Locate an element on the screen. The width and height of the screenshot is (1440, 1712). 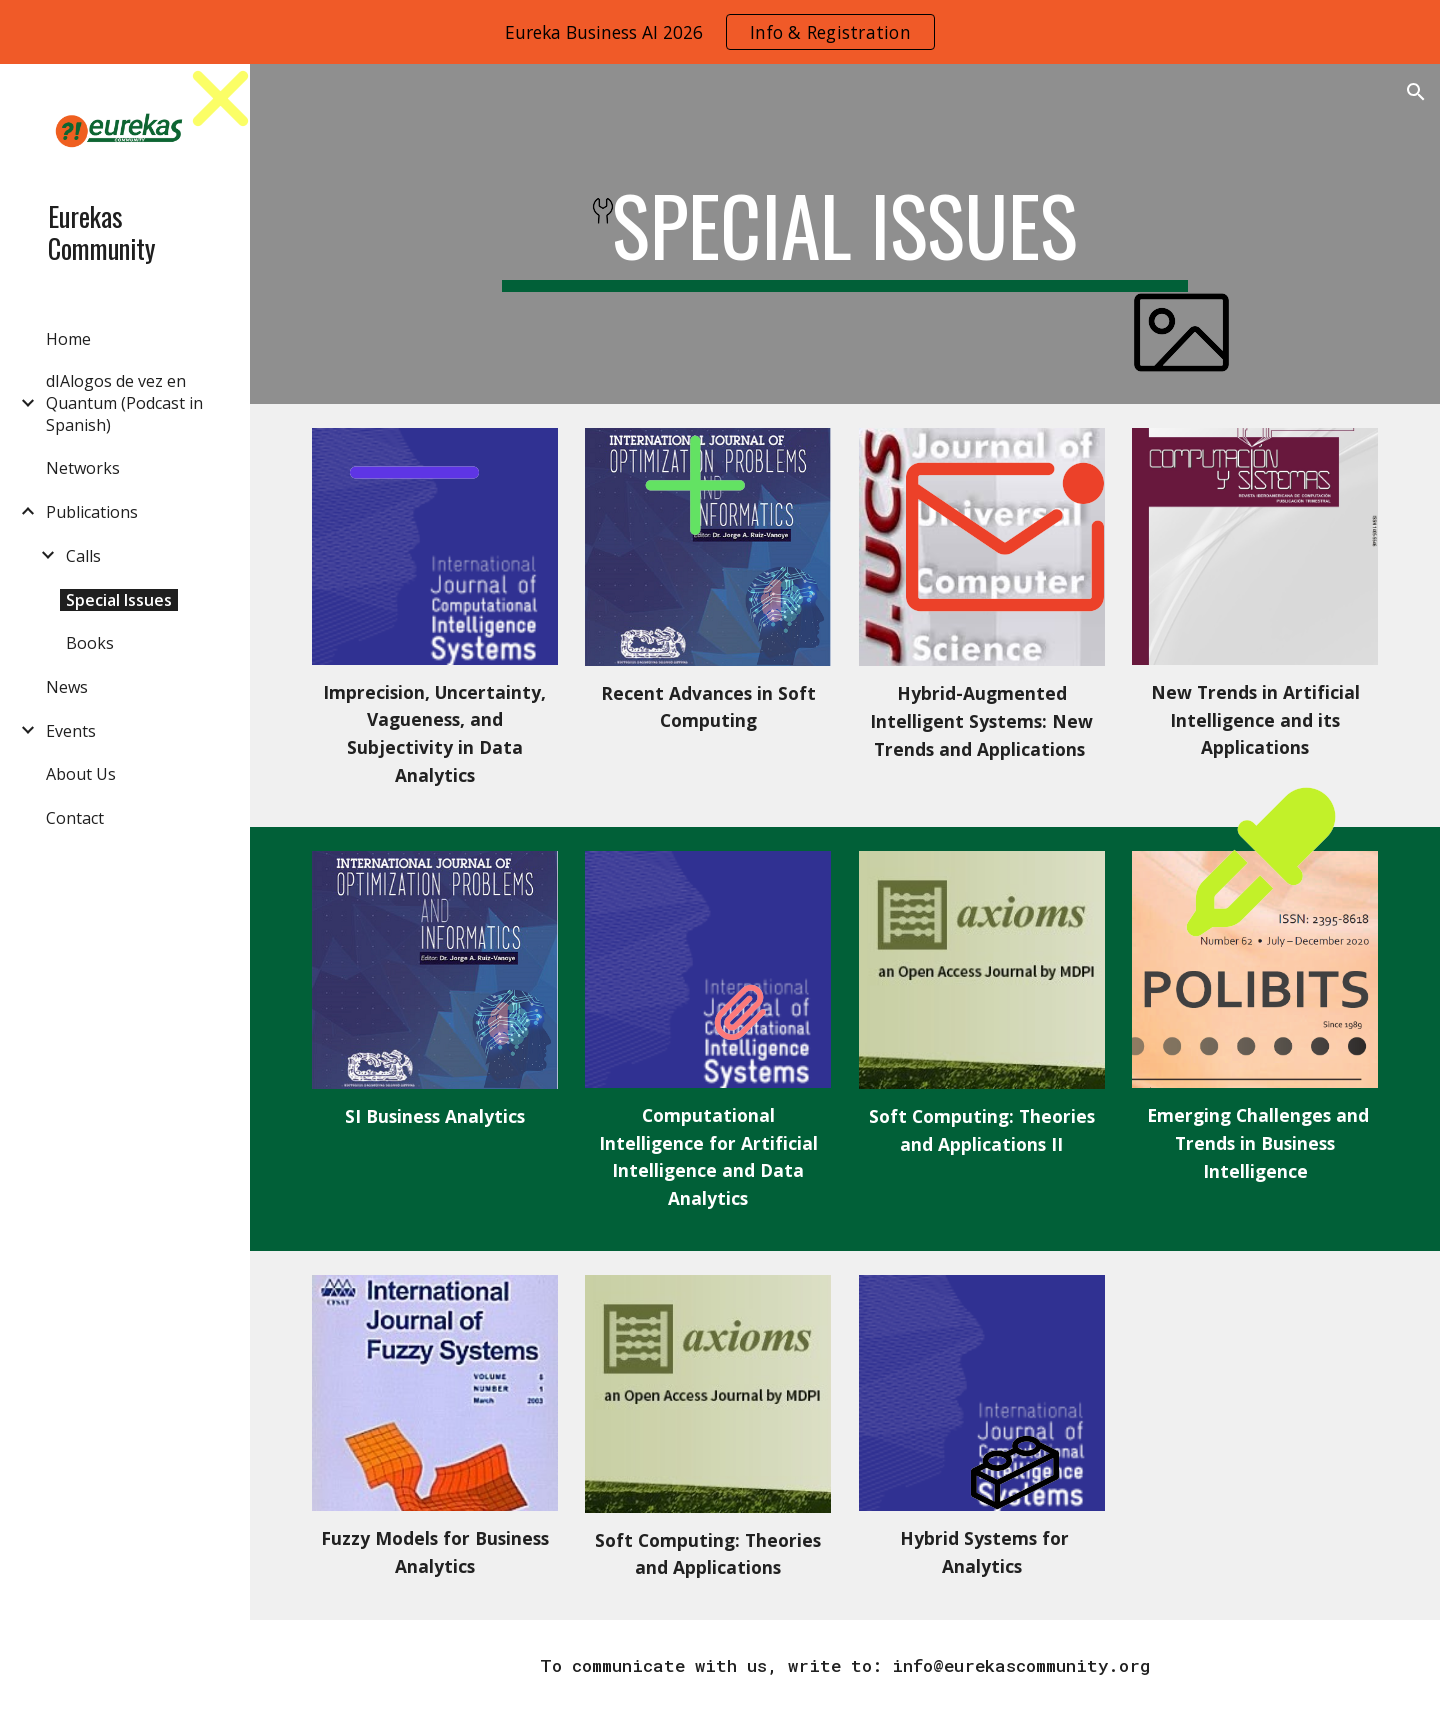
attach a file to your message is located at coordinates (739, 1011).